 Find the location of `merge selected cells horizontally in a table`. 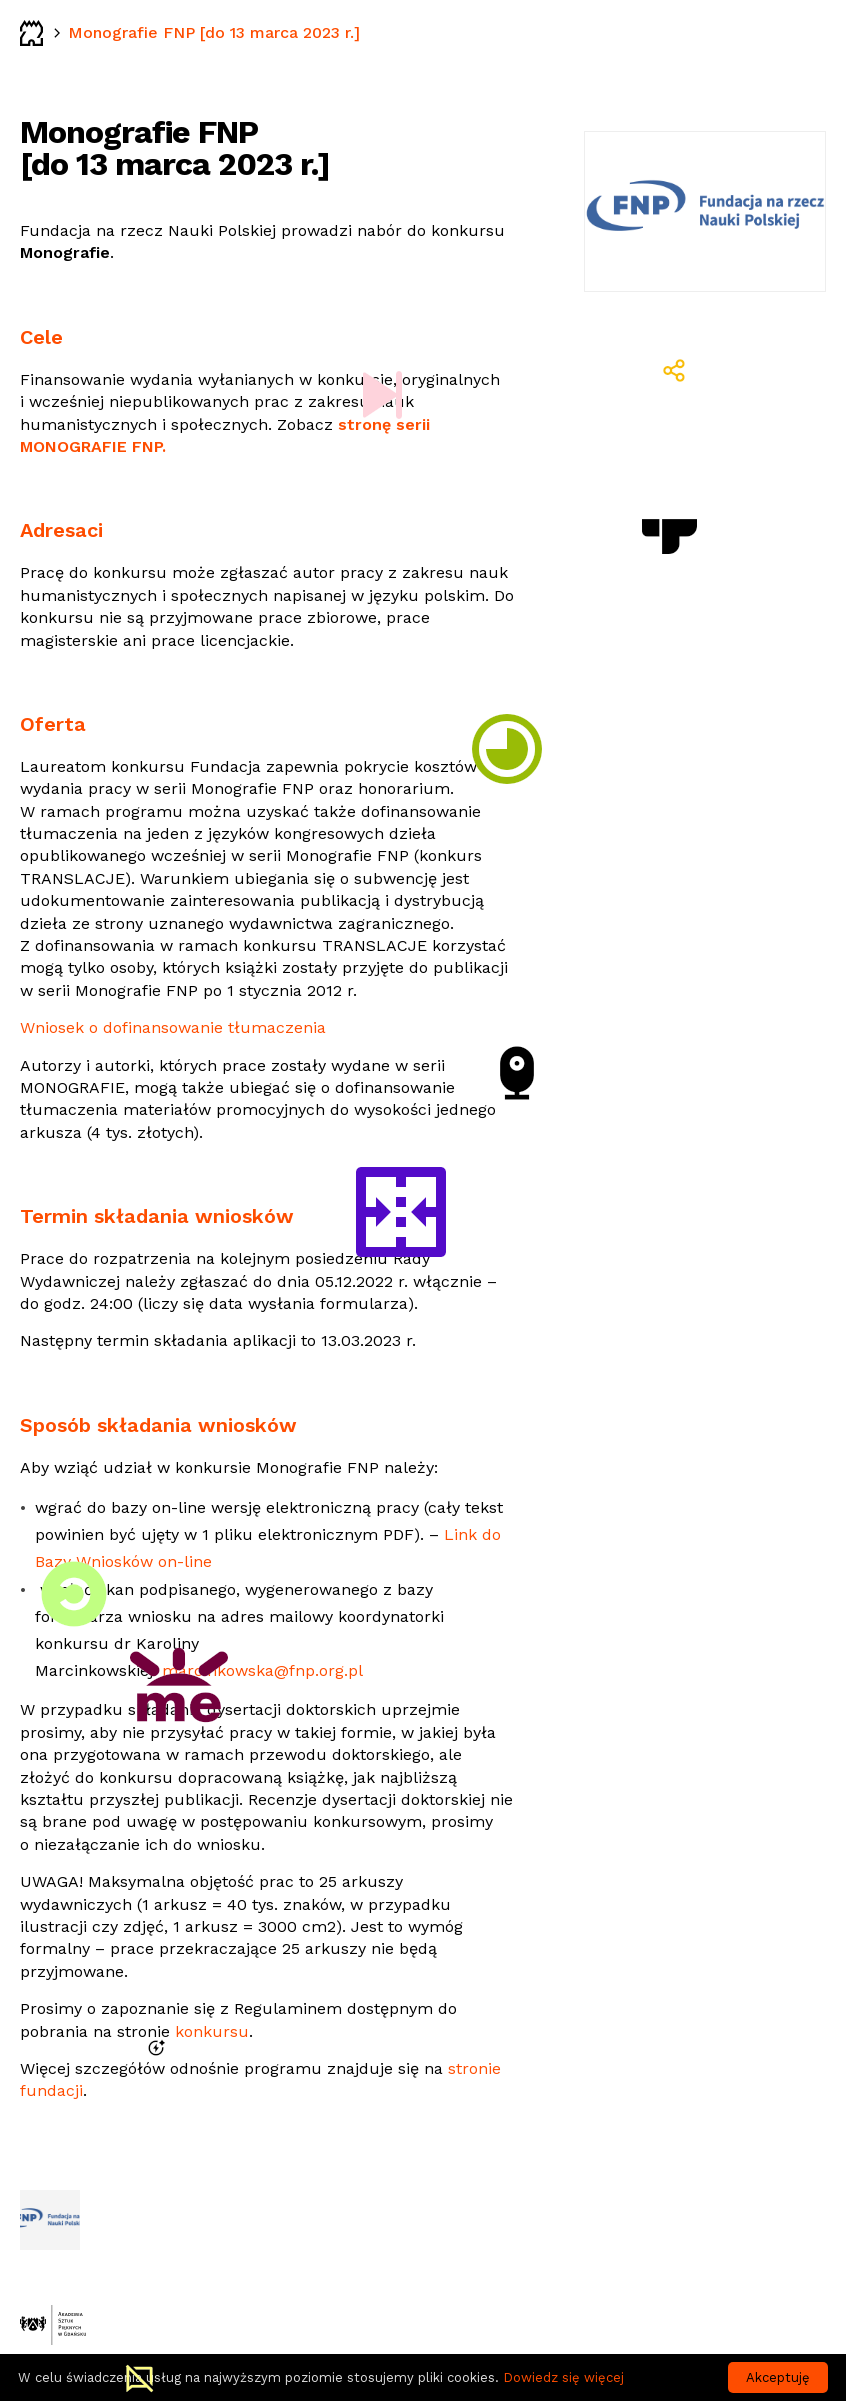

merge selected cells horizontally in a table is located at coordinates (401, 1212).